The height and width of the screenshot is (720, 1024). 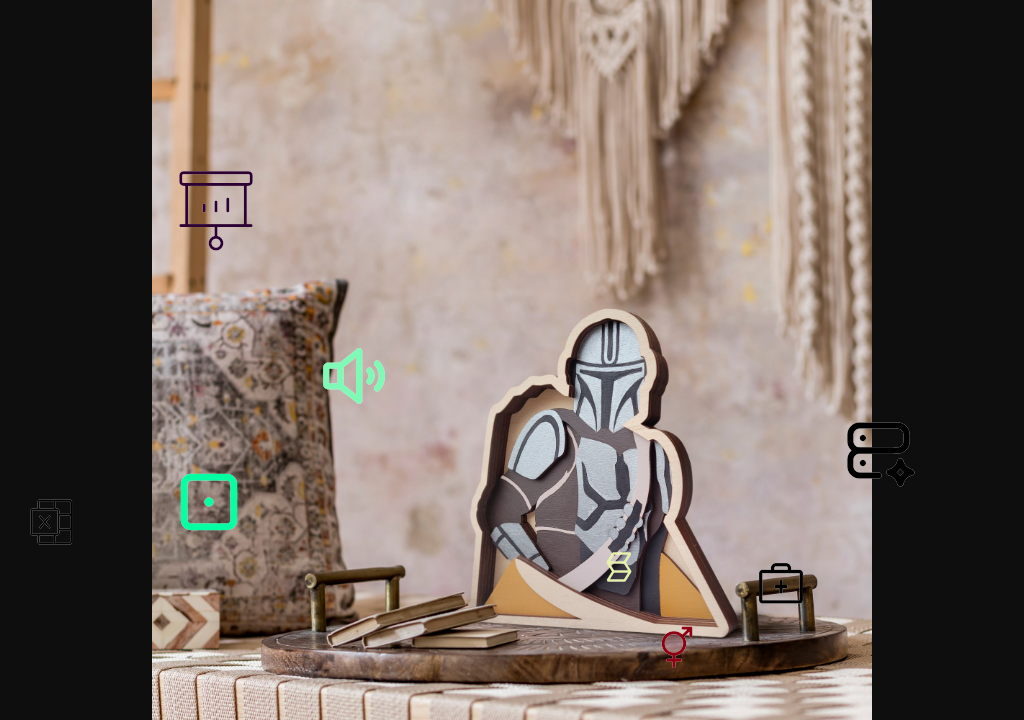 I want to click on volume is set to high, so click(x=353, y=376).